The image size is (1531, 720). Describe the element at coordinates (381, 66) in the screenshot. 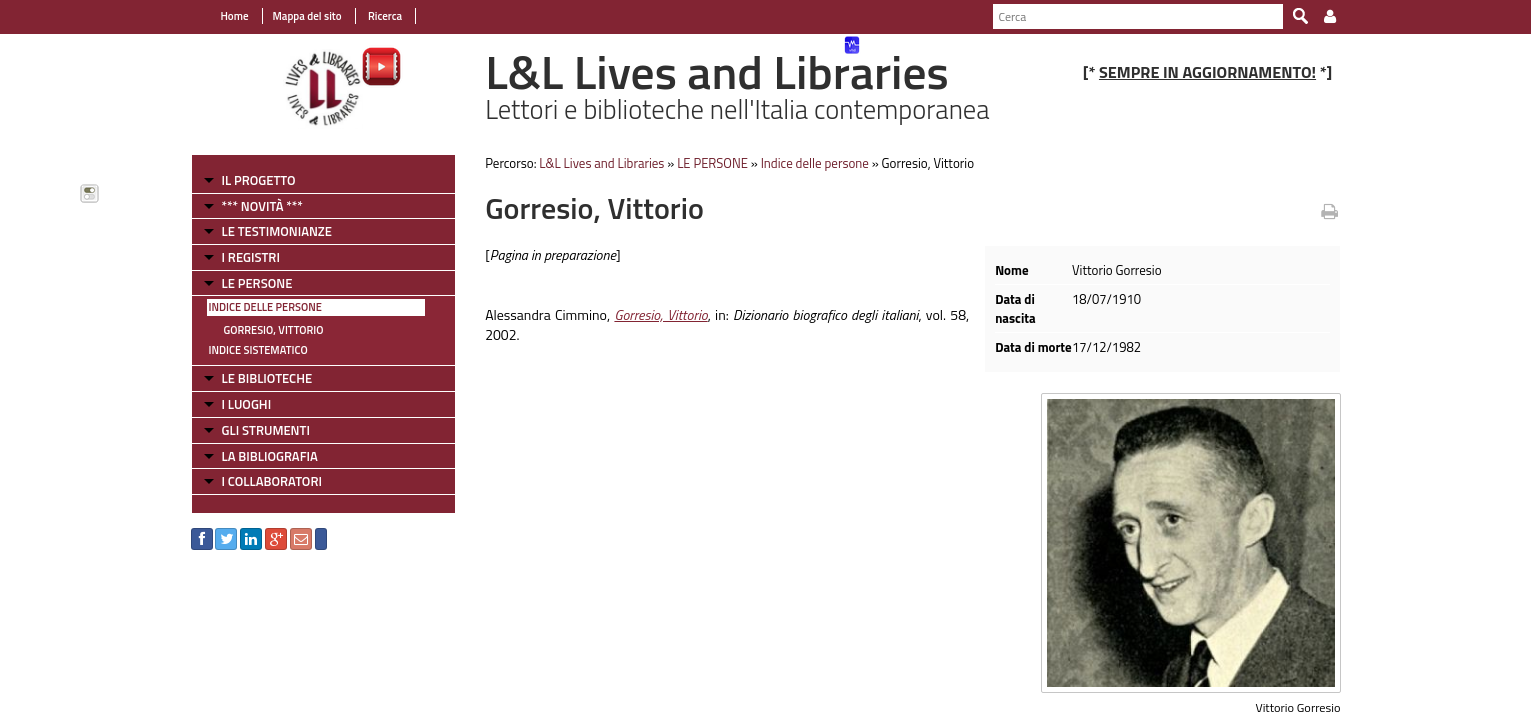

I see `open tubefeeder video subscription app` at that location.